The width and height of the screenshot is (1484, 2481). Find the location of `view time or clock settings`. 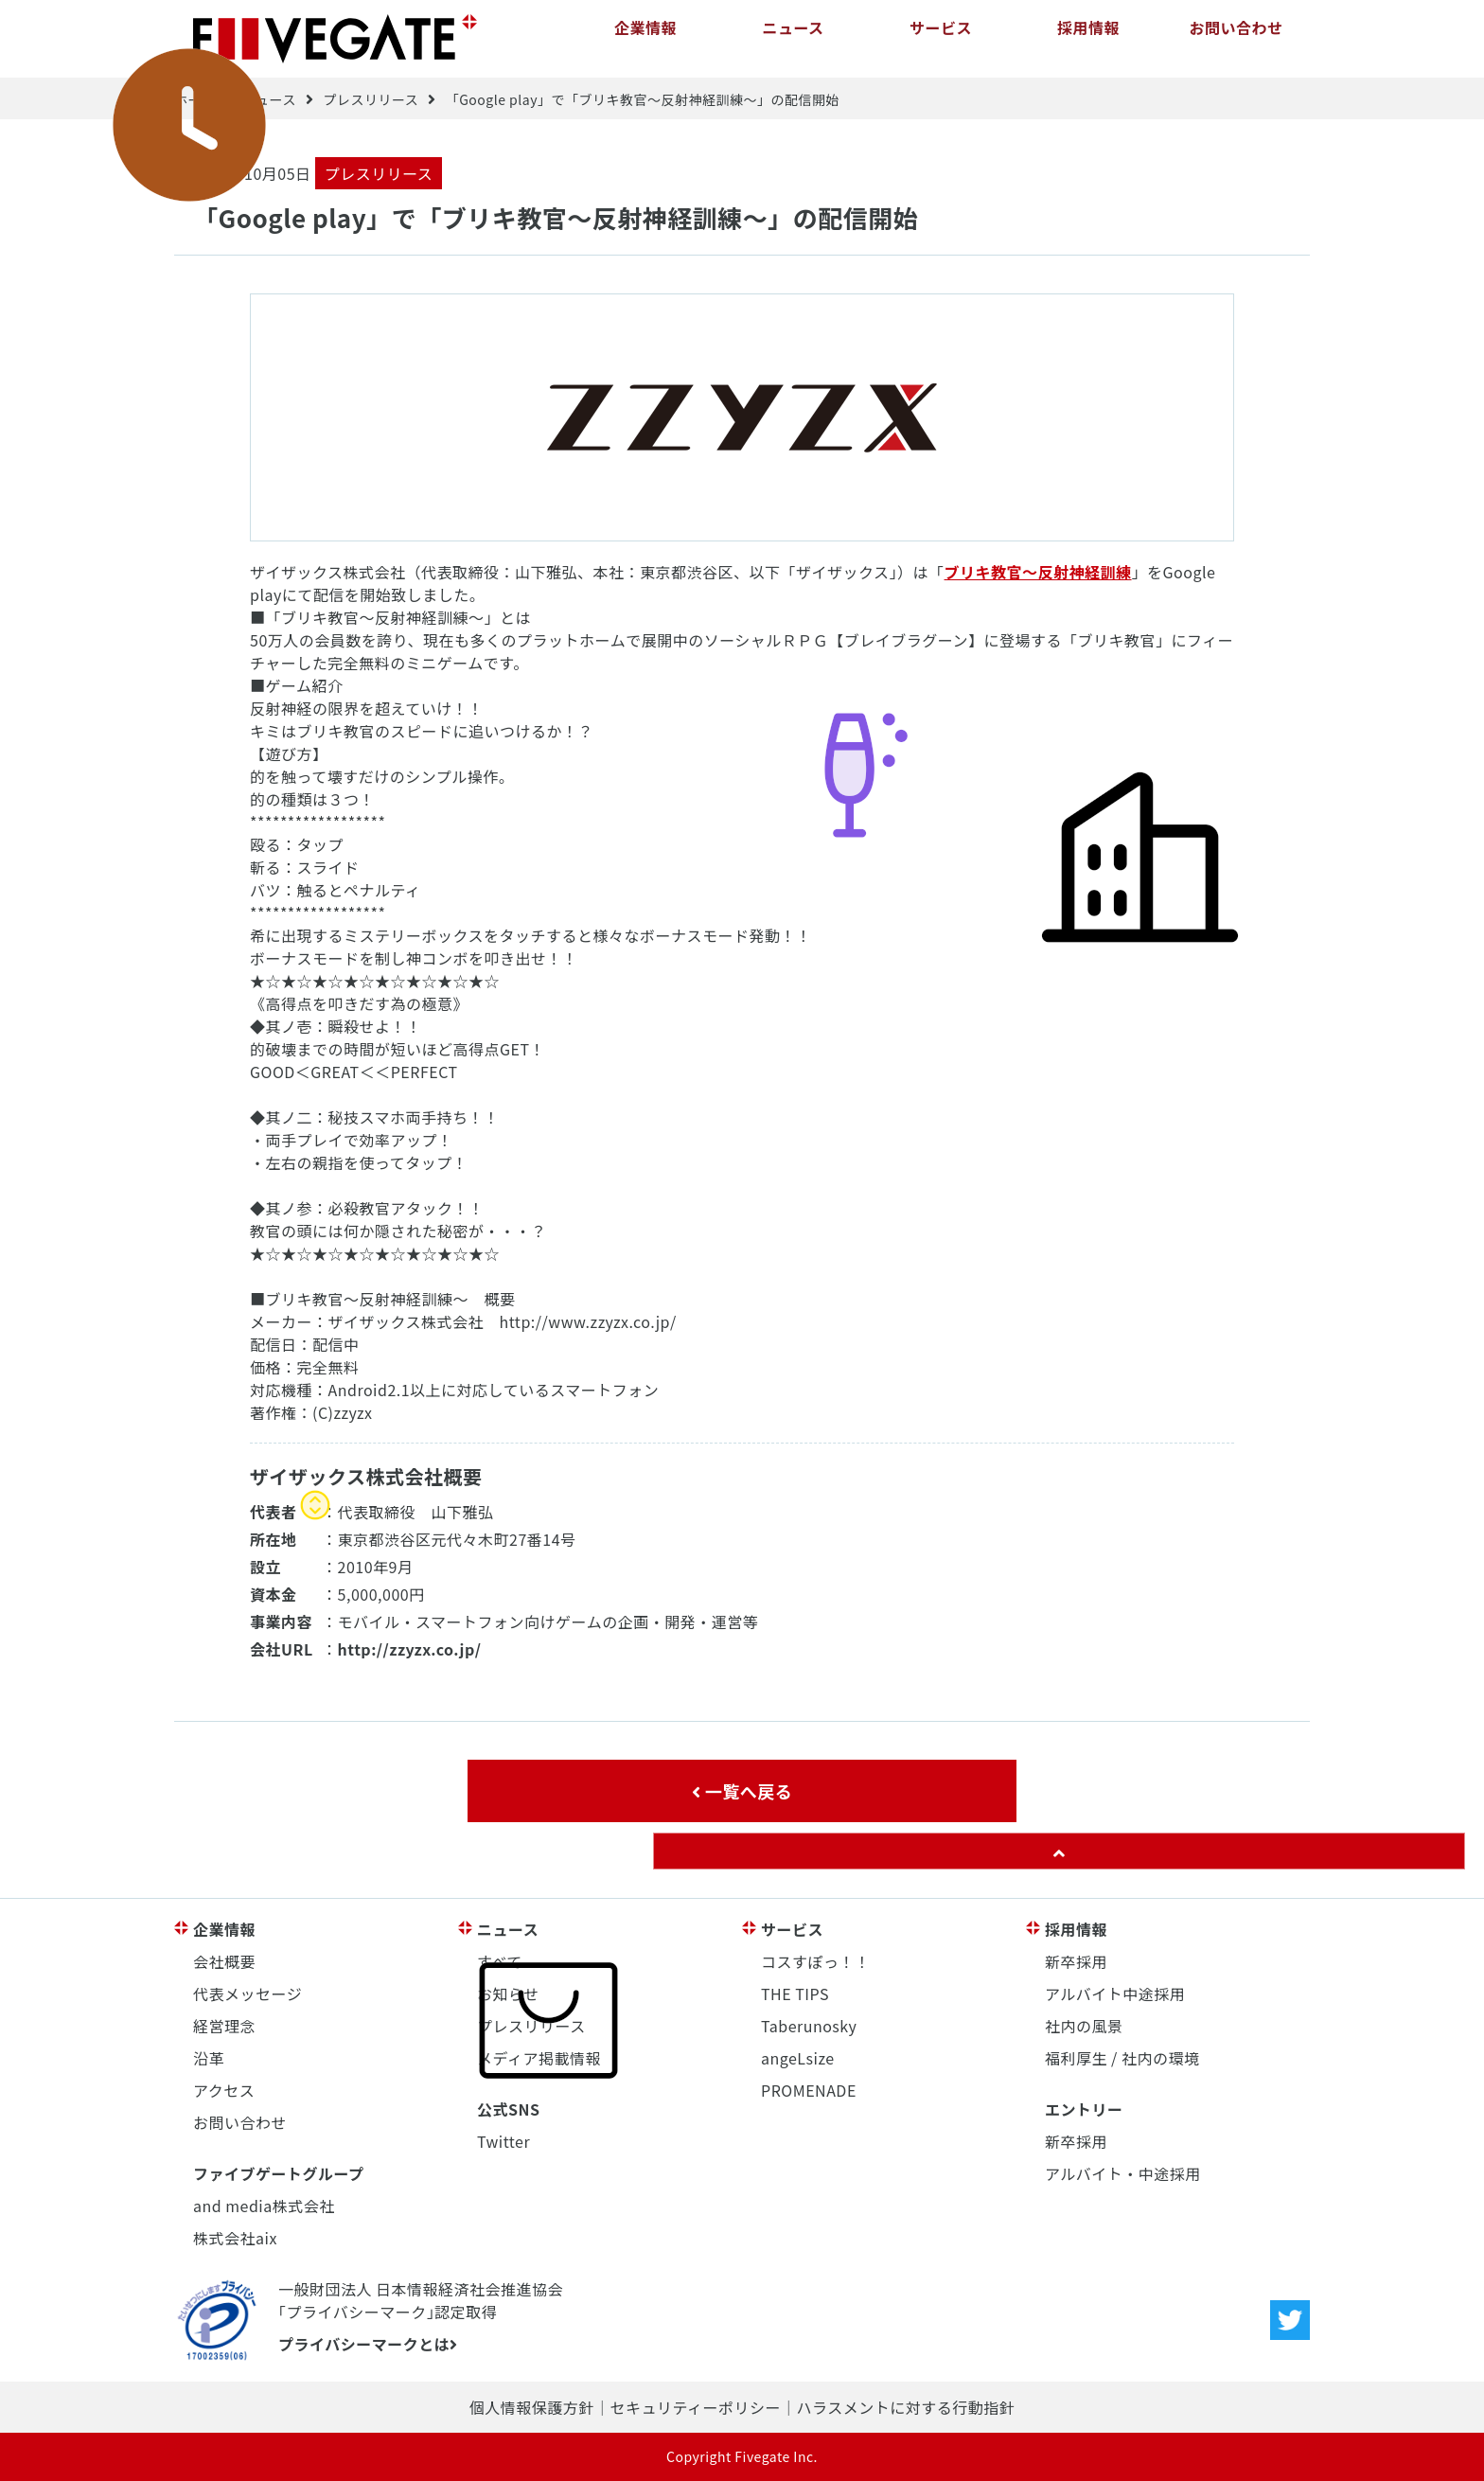

view time or clock settings is located at coordinates (189, 125).